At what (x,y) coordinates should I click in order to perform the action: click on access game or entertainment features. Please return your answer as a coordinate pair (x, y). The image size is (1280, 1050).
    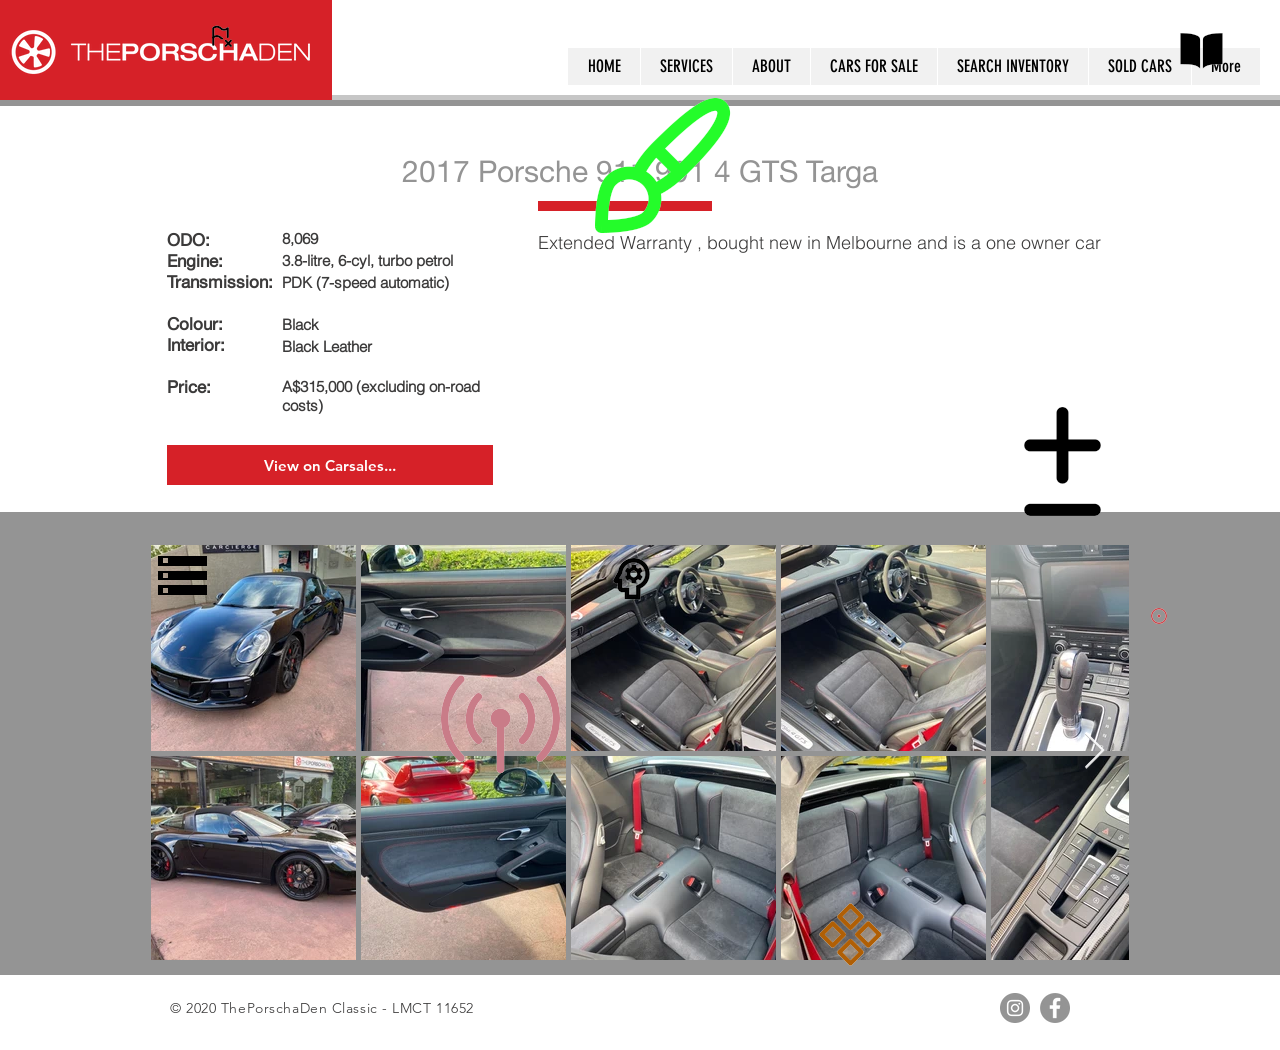
    Looking at the image, I should click on (850, 934).